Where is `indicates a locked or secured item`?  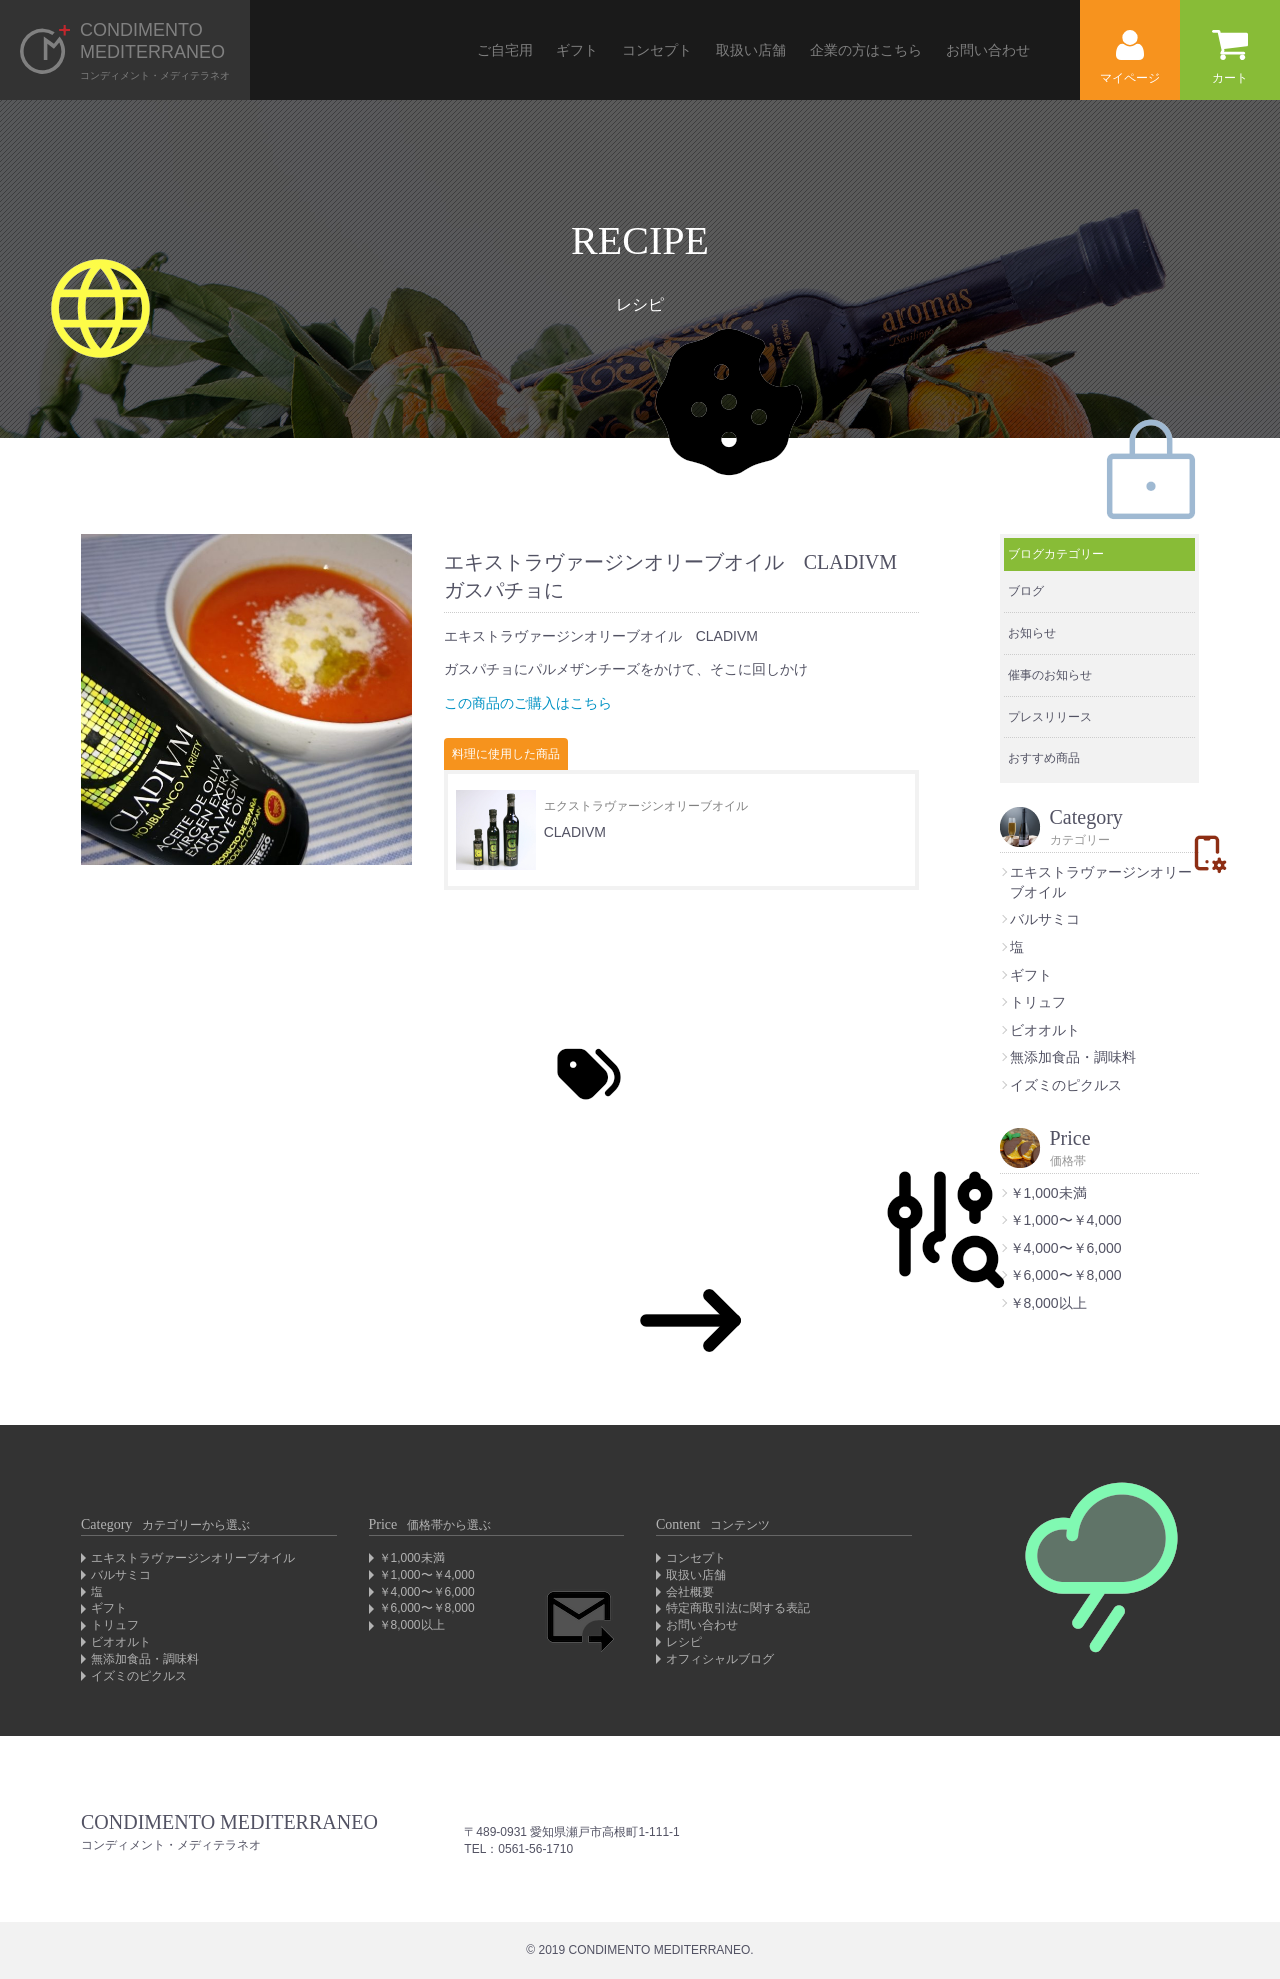 indicates a locked or secured item is located at coordinates (1151, 475).